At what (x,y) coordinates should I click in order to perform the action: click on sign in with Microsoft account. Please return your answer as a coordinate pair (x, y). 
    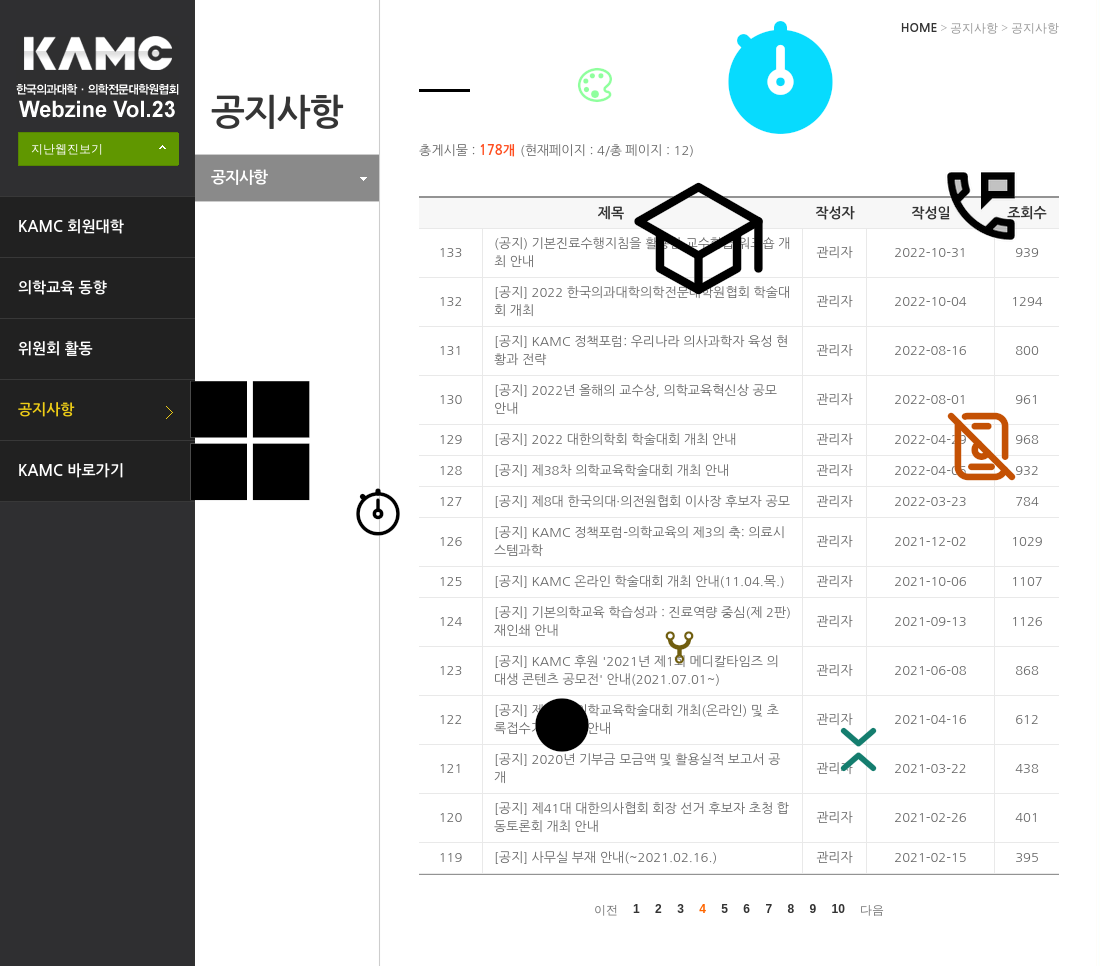
    Looking at the image, I should click on (250, 441).